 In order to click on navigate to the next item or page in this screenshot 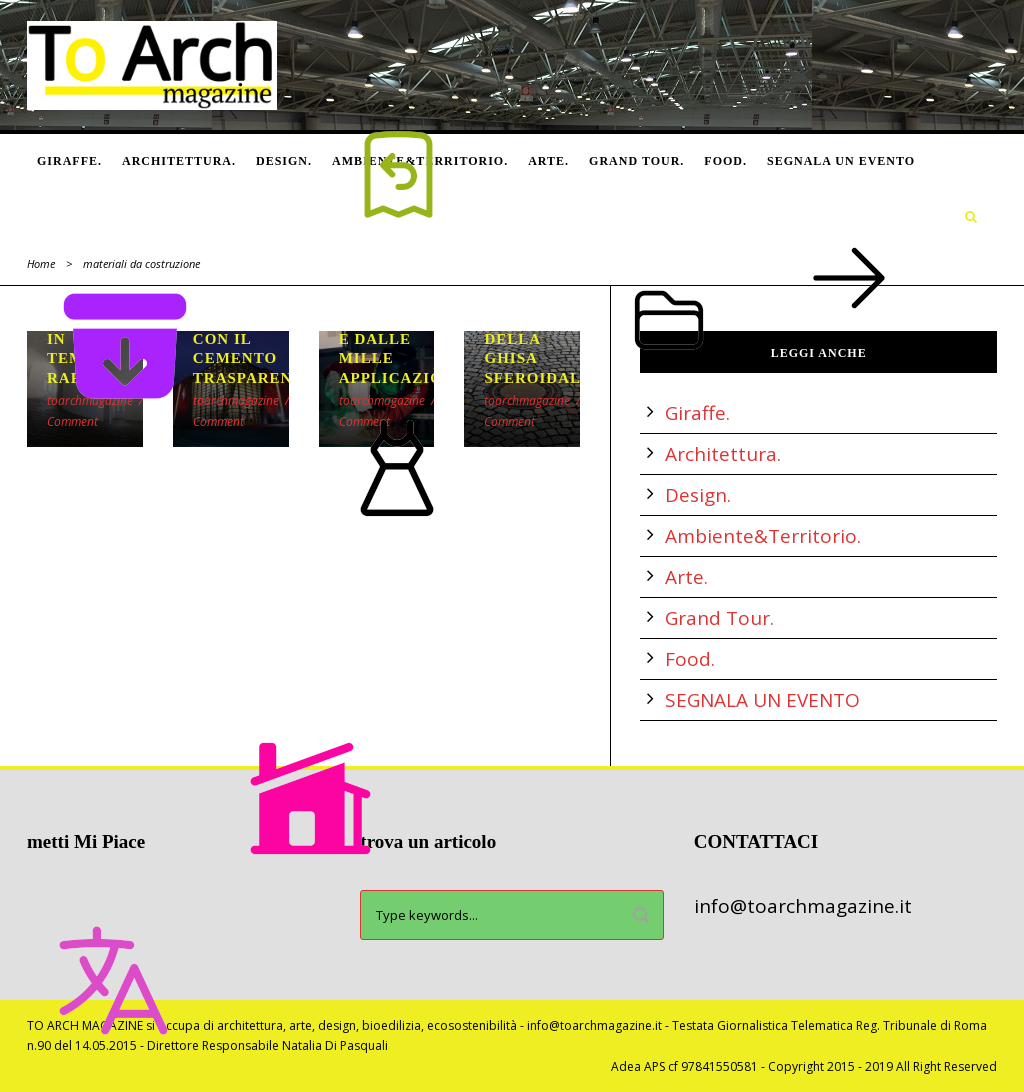, I will do `click(849, 278)`.